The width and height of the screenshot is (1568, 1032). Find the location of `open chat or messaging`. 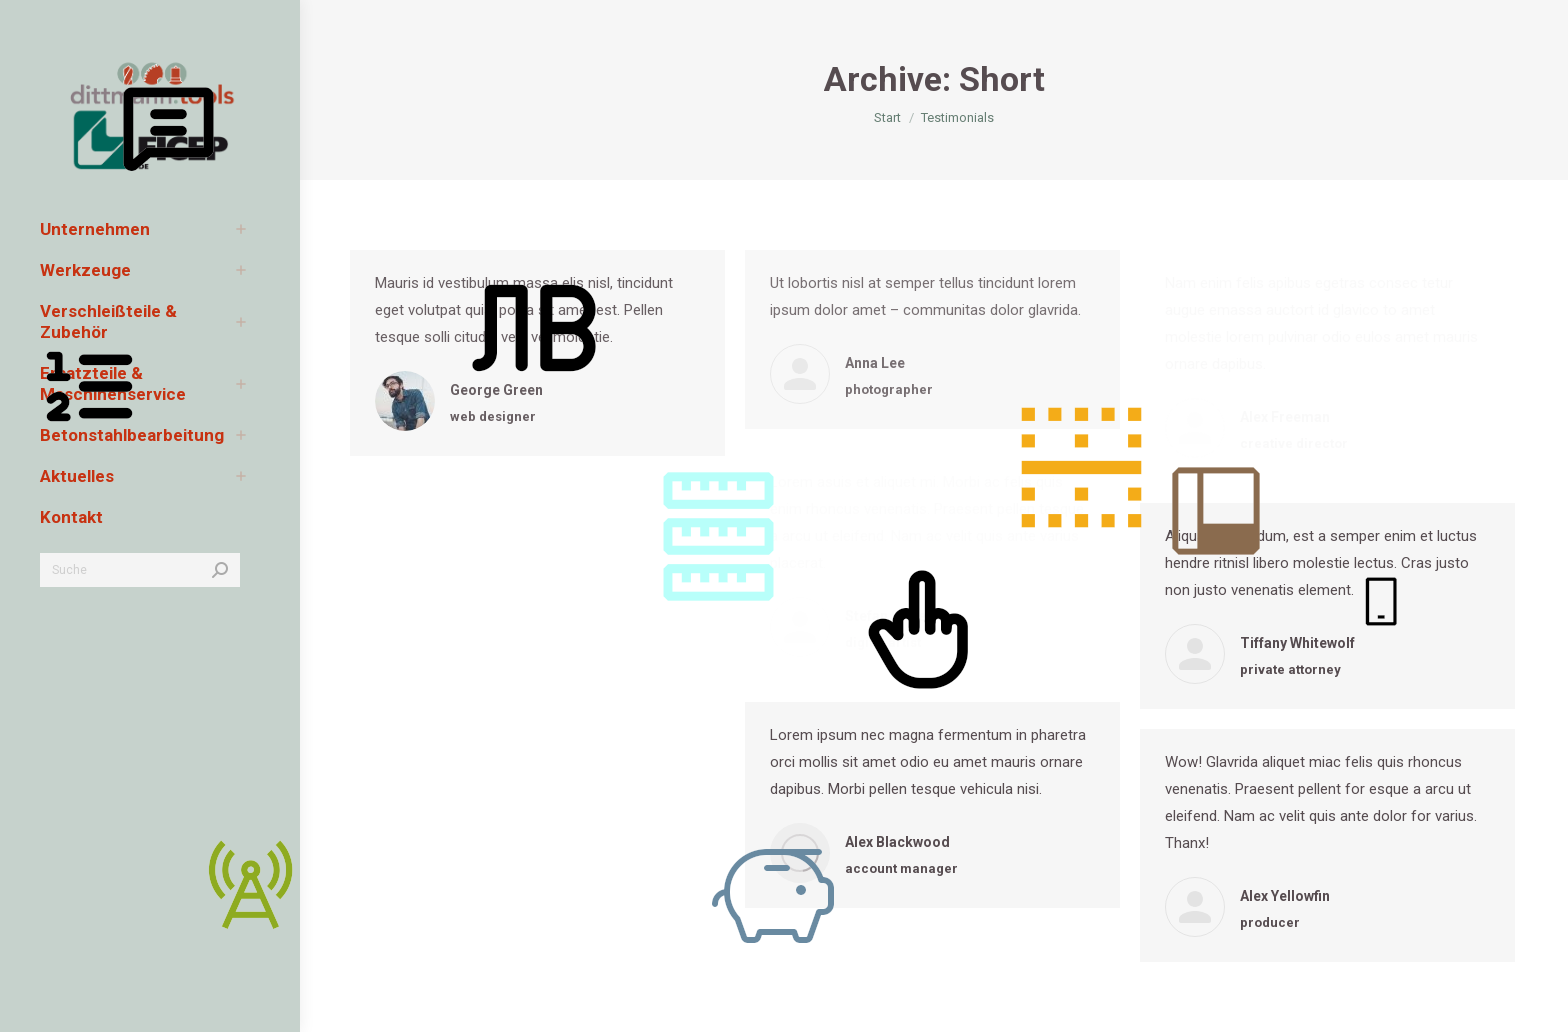

open chat or messaging is located at coordinates (168, 122).